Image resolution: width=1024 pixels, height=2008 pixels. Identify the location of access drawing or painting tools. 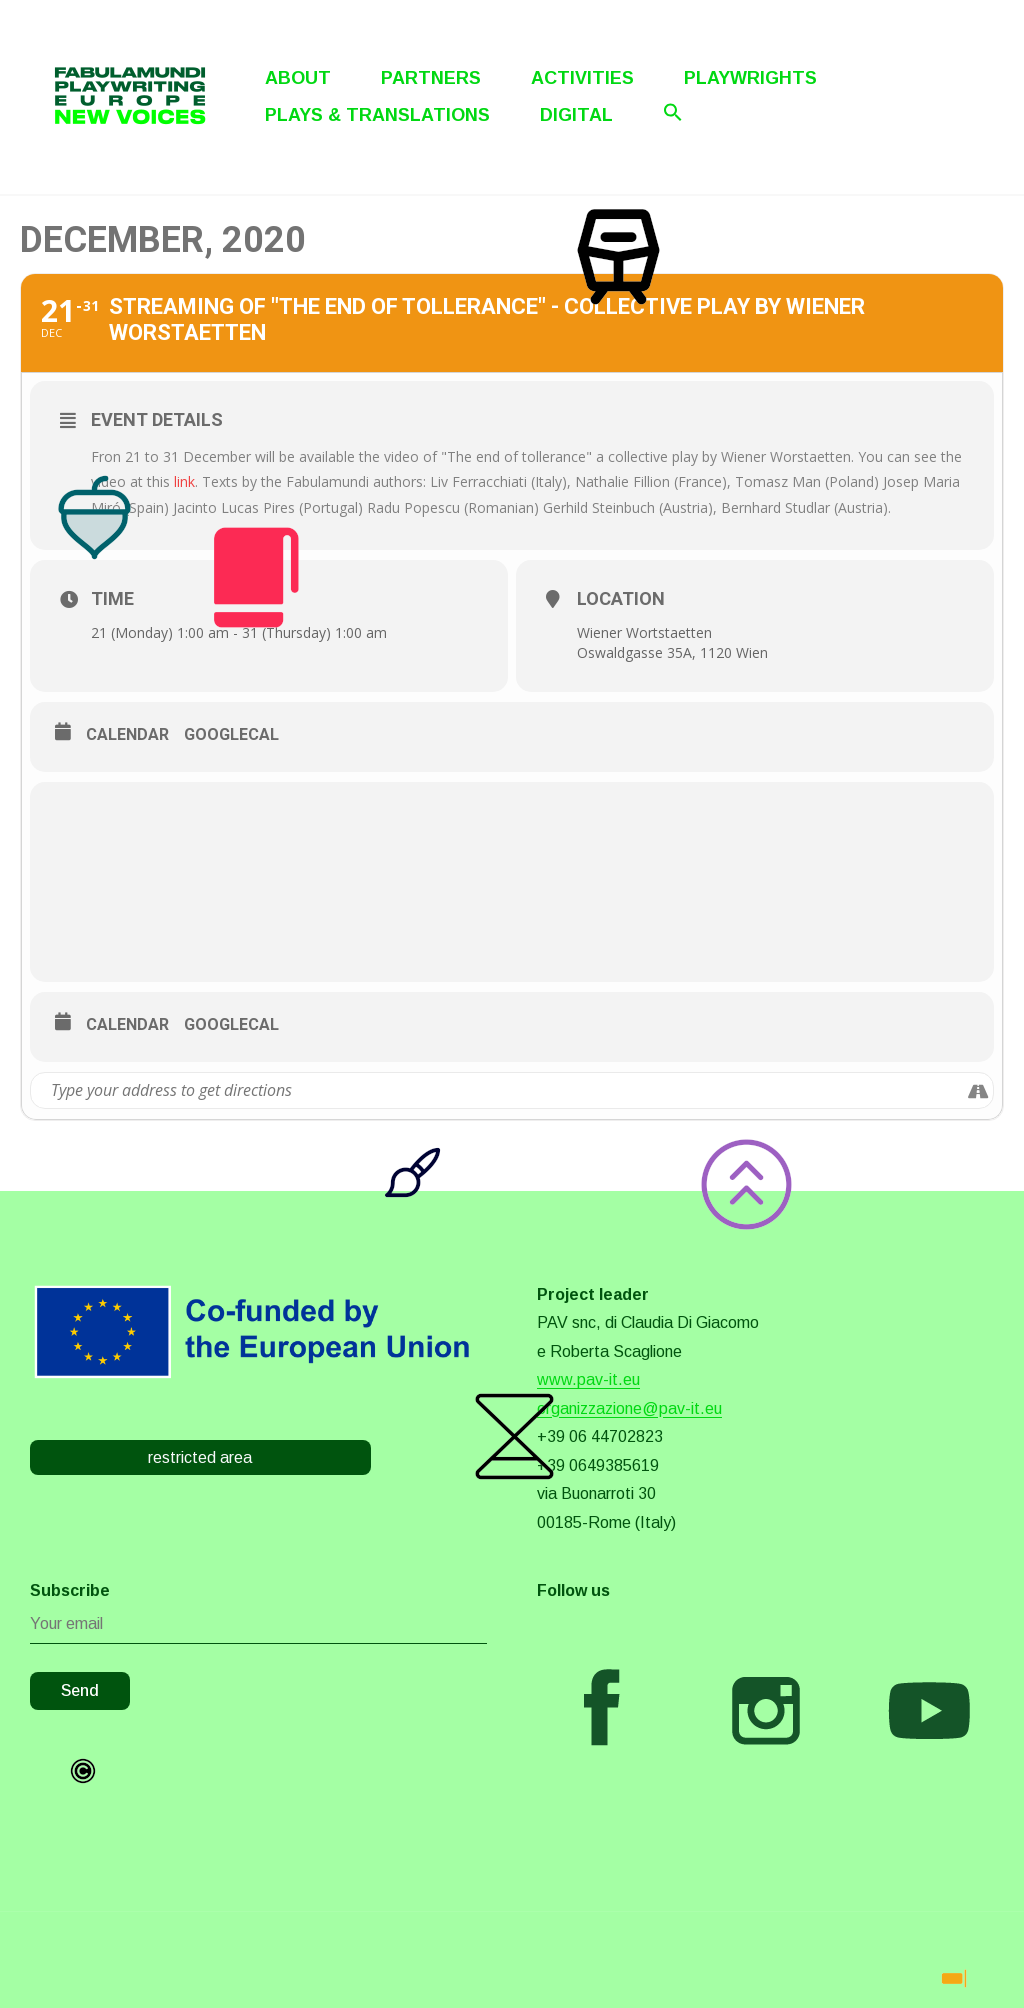
(414, 1173).